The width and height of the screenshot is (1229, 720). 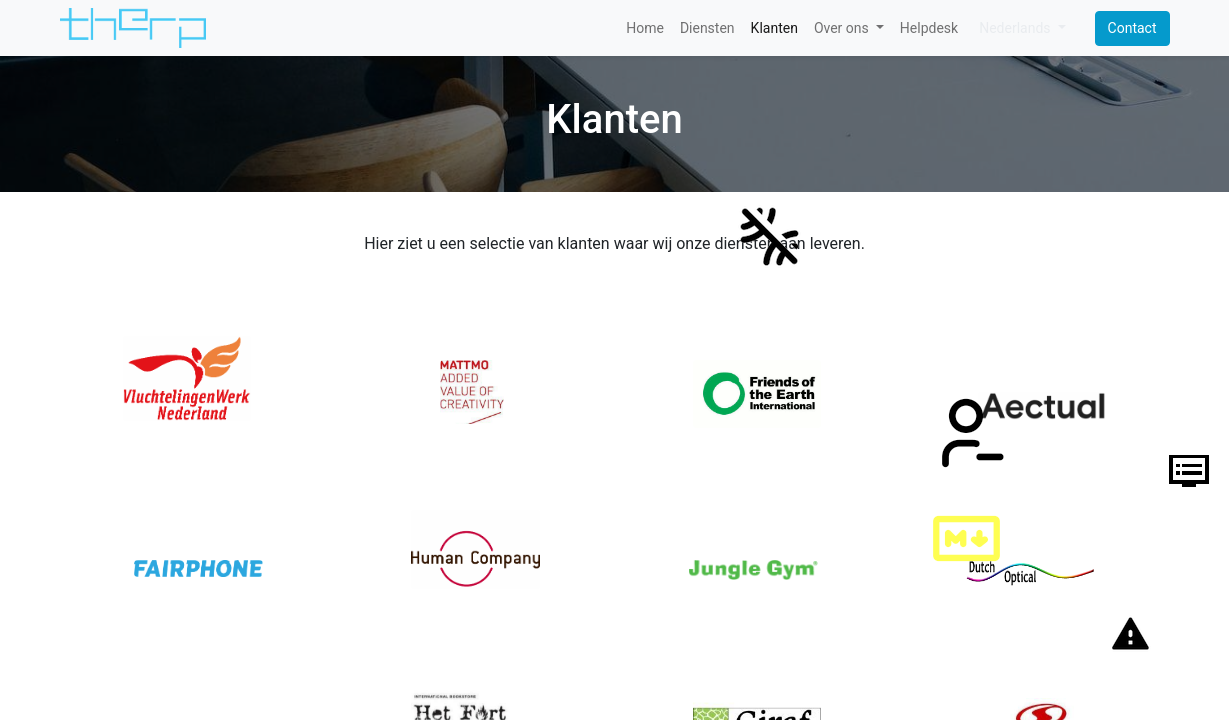 What do you see at coordinates (1130, 633) in the screenshot?
I see `indicates a warning or potential problem` at bounding box center [1130, 633].